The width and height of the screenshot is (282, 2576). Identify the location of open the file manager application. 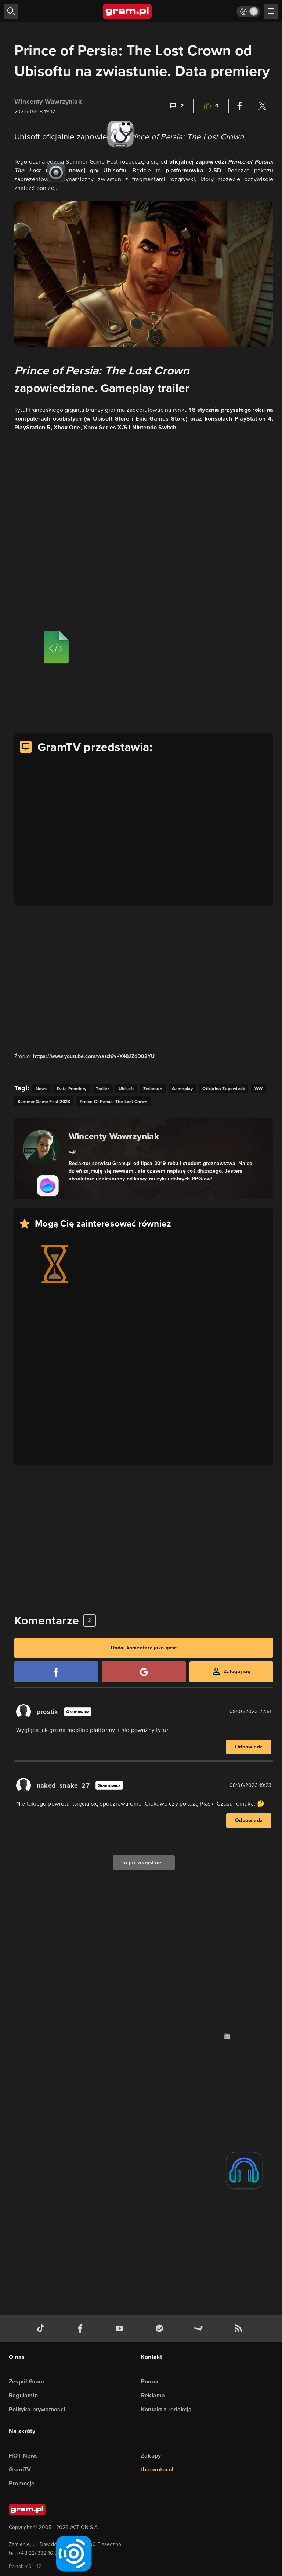
(227, 2036).